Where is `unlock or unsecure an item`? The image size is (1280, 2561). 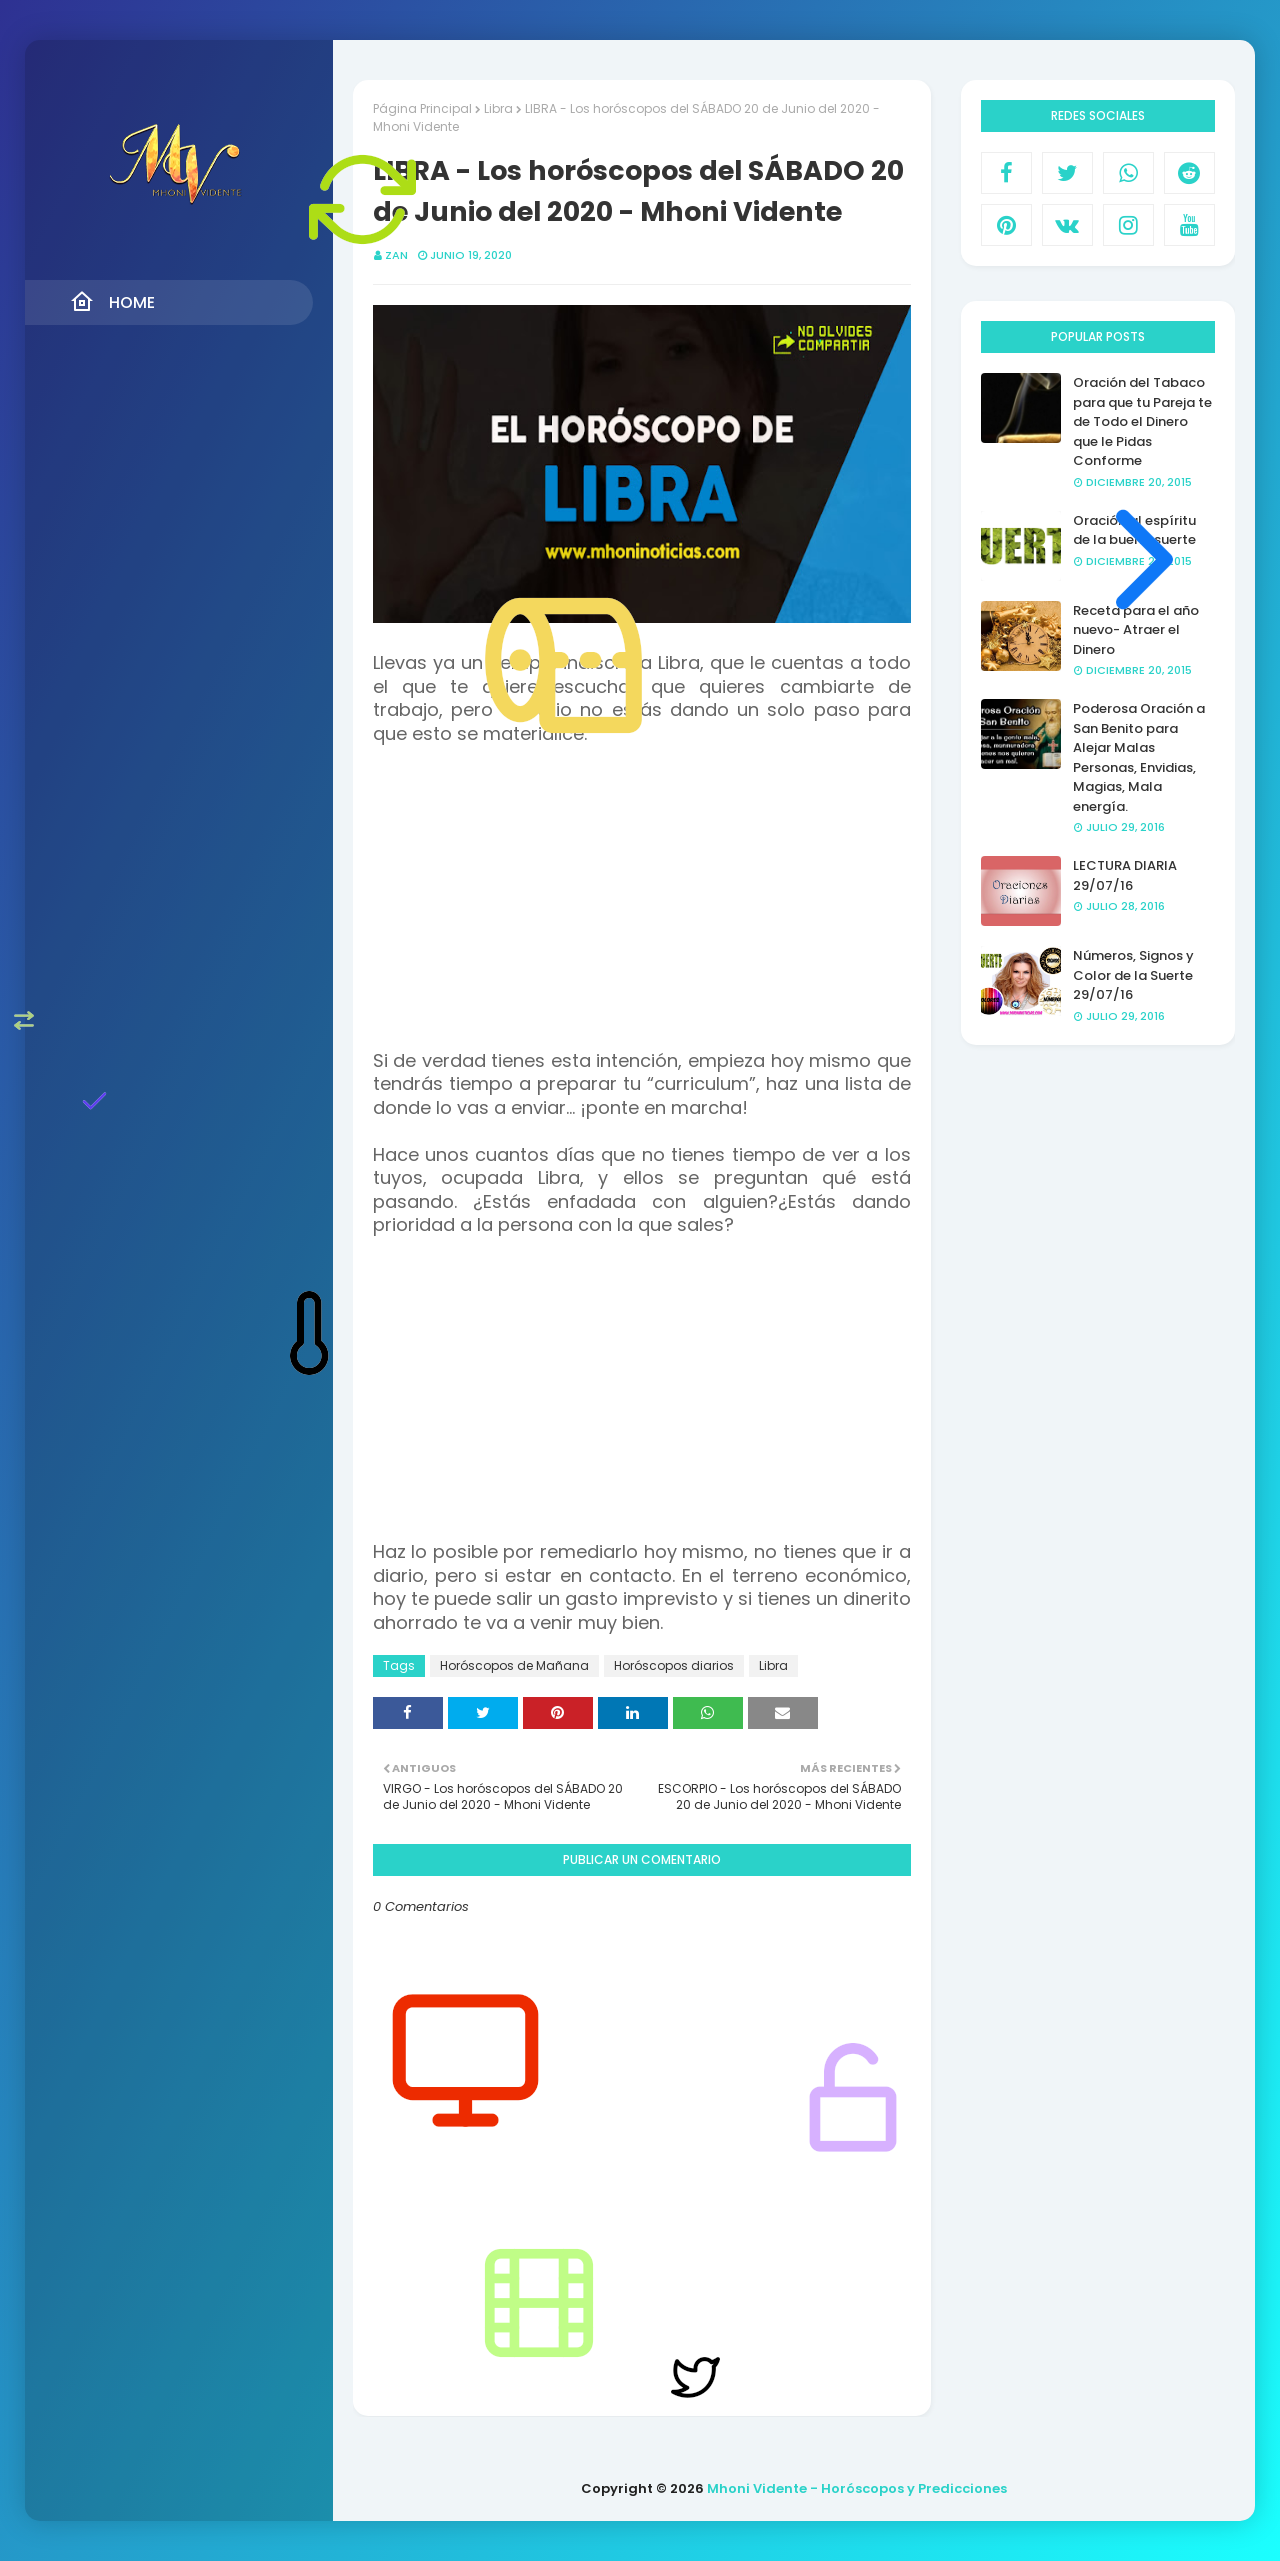
unlock or unsecure an item is located at coordinates (853, 2101).